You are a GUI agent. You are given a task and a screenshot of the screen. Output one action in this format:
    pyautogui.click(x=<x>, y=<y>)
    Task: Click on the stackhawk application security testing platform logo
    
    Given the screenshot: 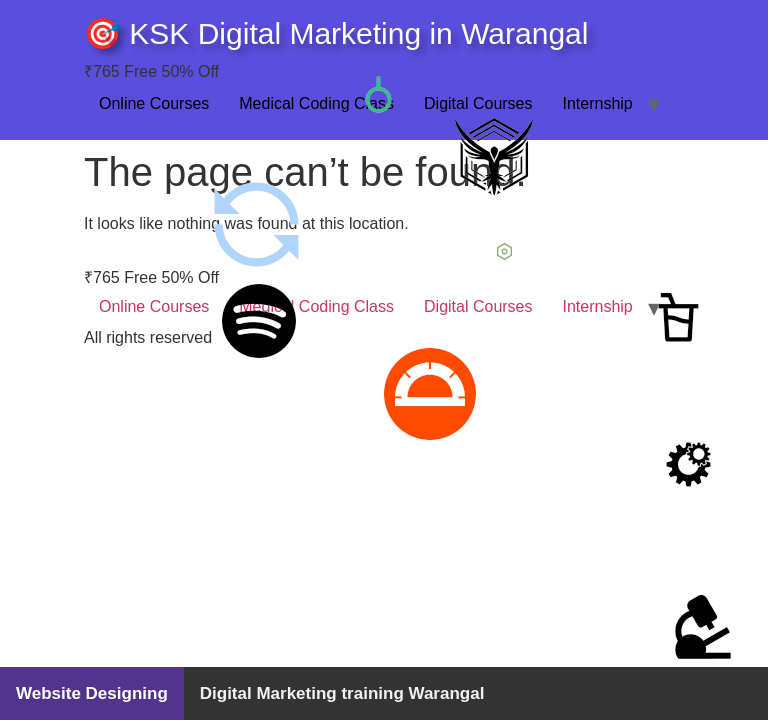 What is the action you would take?
    pyautogui.click(x=494, y=157)
    